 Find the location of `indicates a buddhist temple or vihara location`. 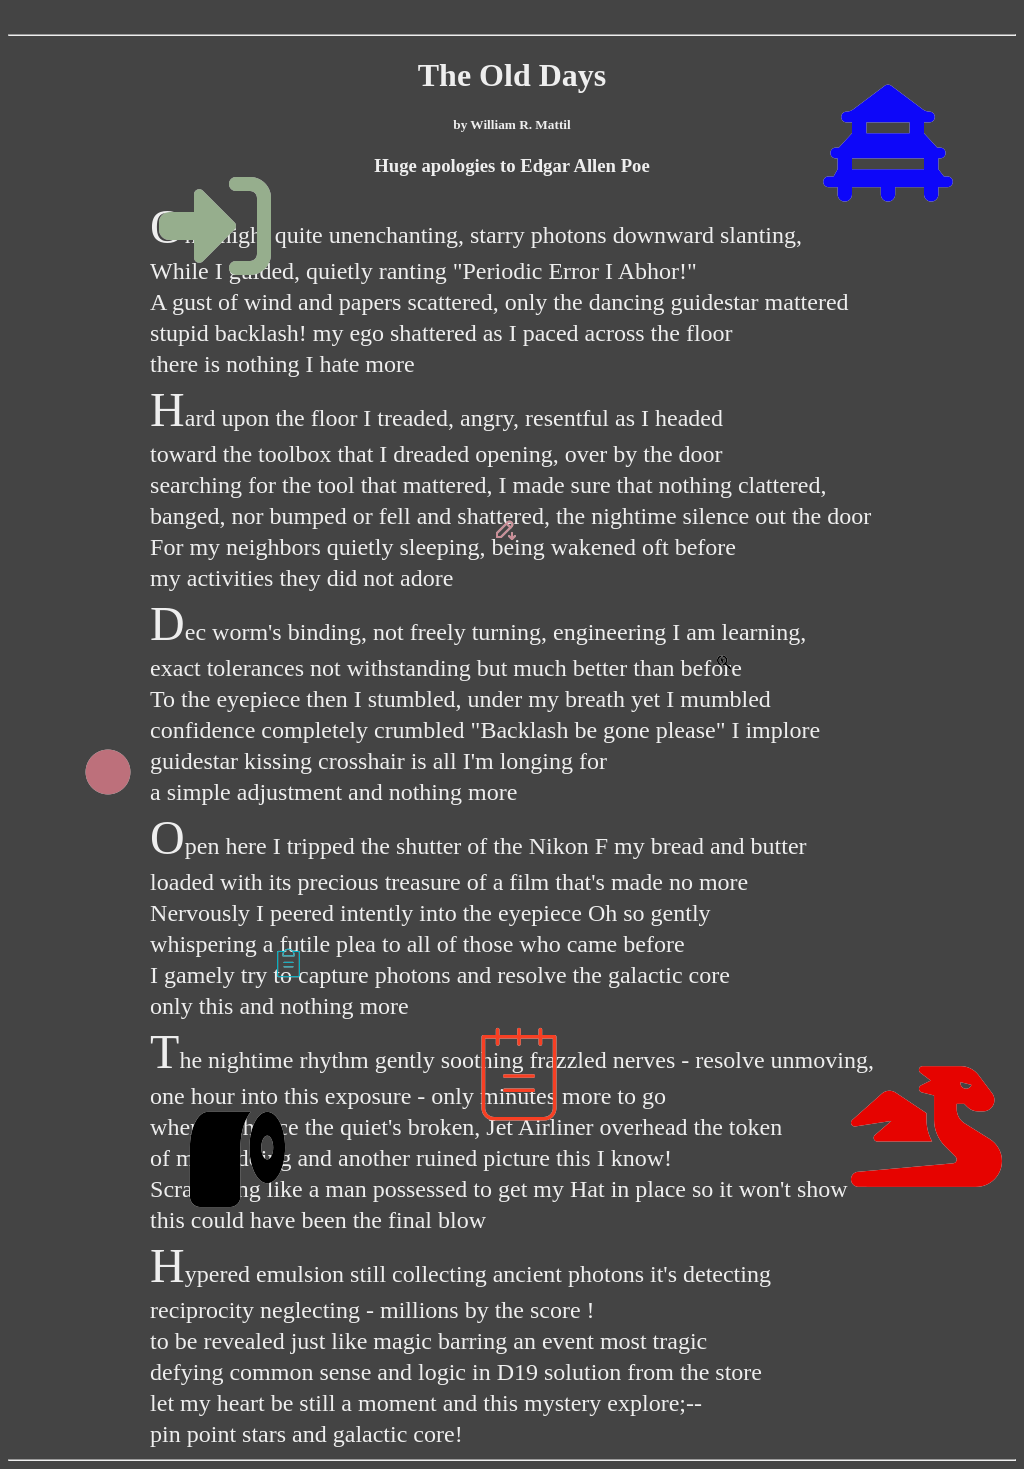

indicates a buddhist temple or vihara location is located at coordinates (888, 144).